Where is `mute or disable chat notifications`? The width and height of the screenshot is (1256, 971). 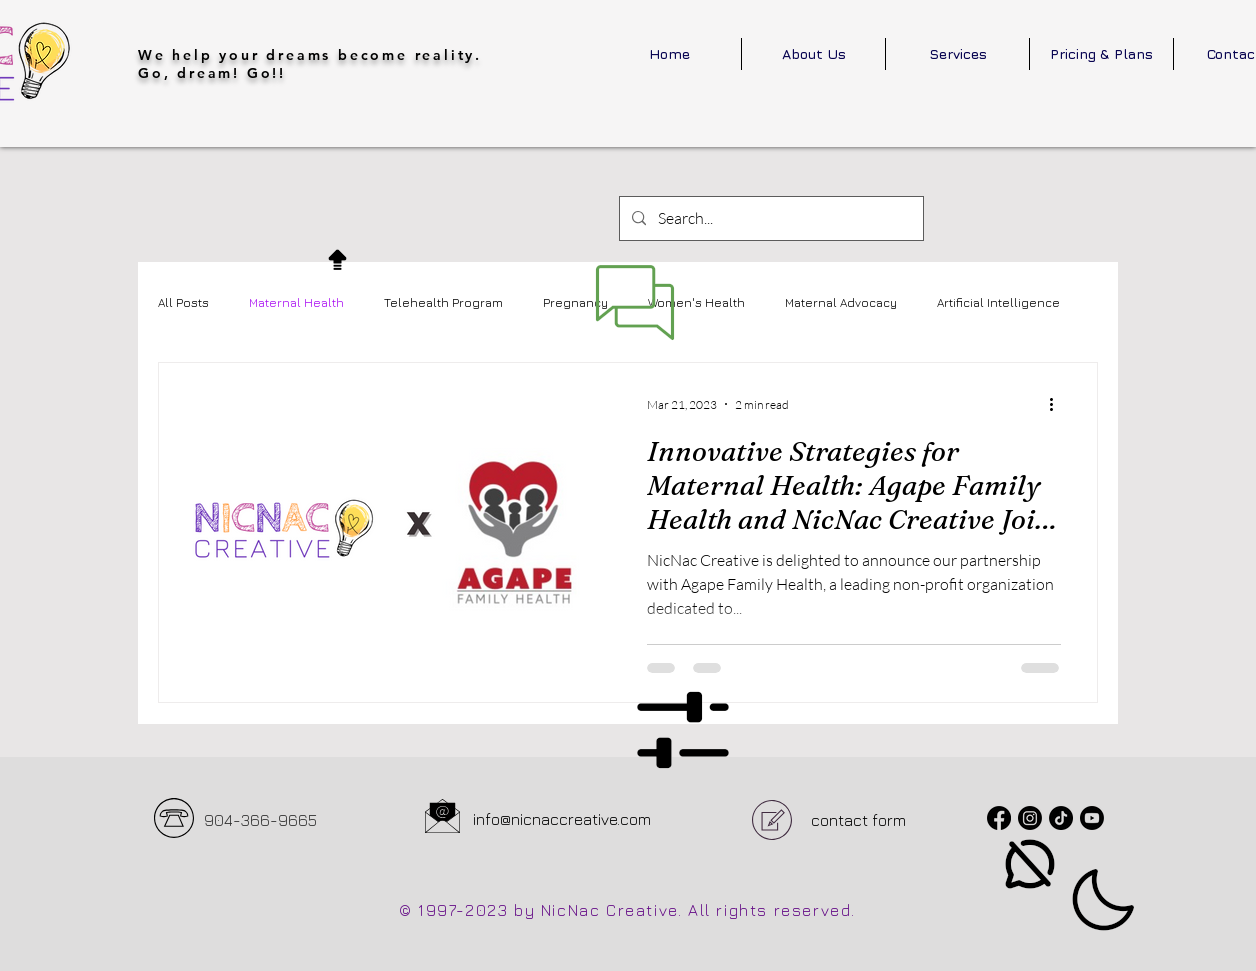 mute or disable chat notifications is located at coordinates (1030, 864).